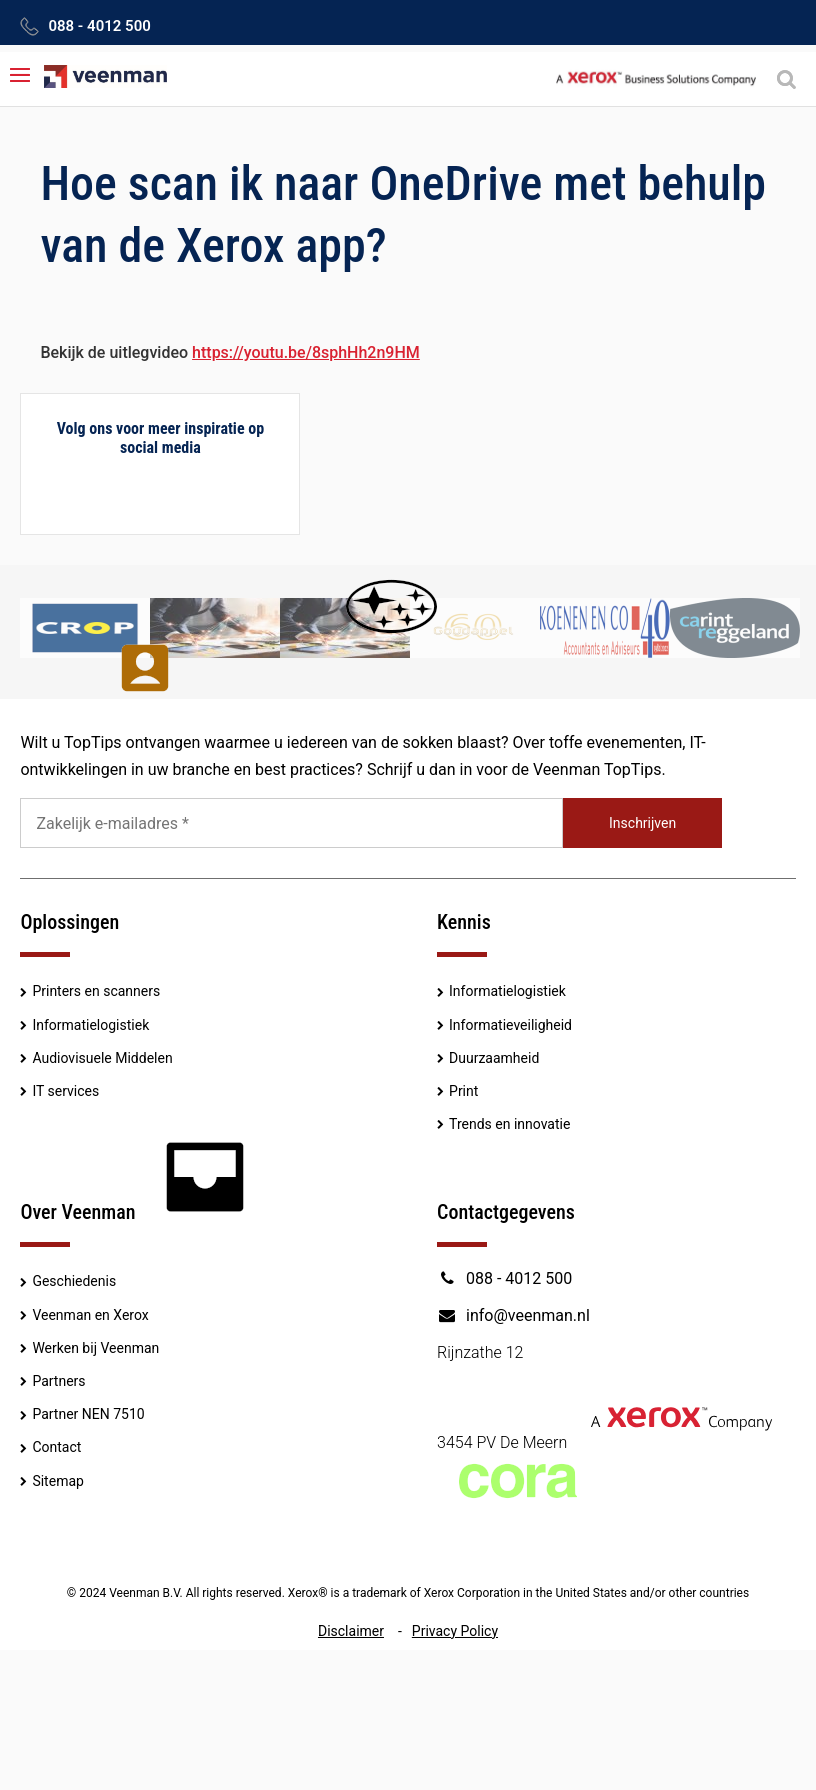  What do you see at coordinates (391, 606) in the screenshot?
I see `Subaru brand logo` at bounding box center [391, 606].